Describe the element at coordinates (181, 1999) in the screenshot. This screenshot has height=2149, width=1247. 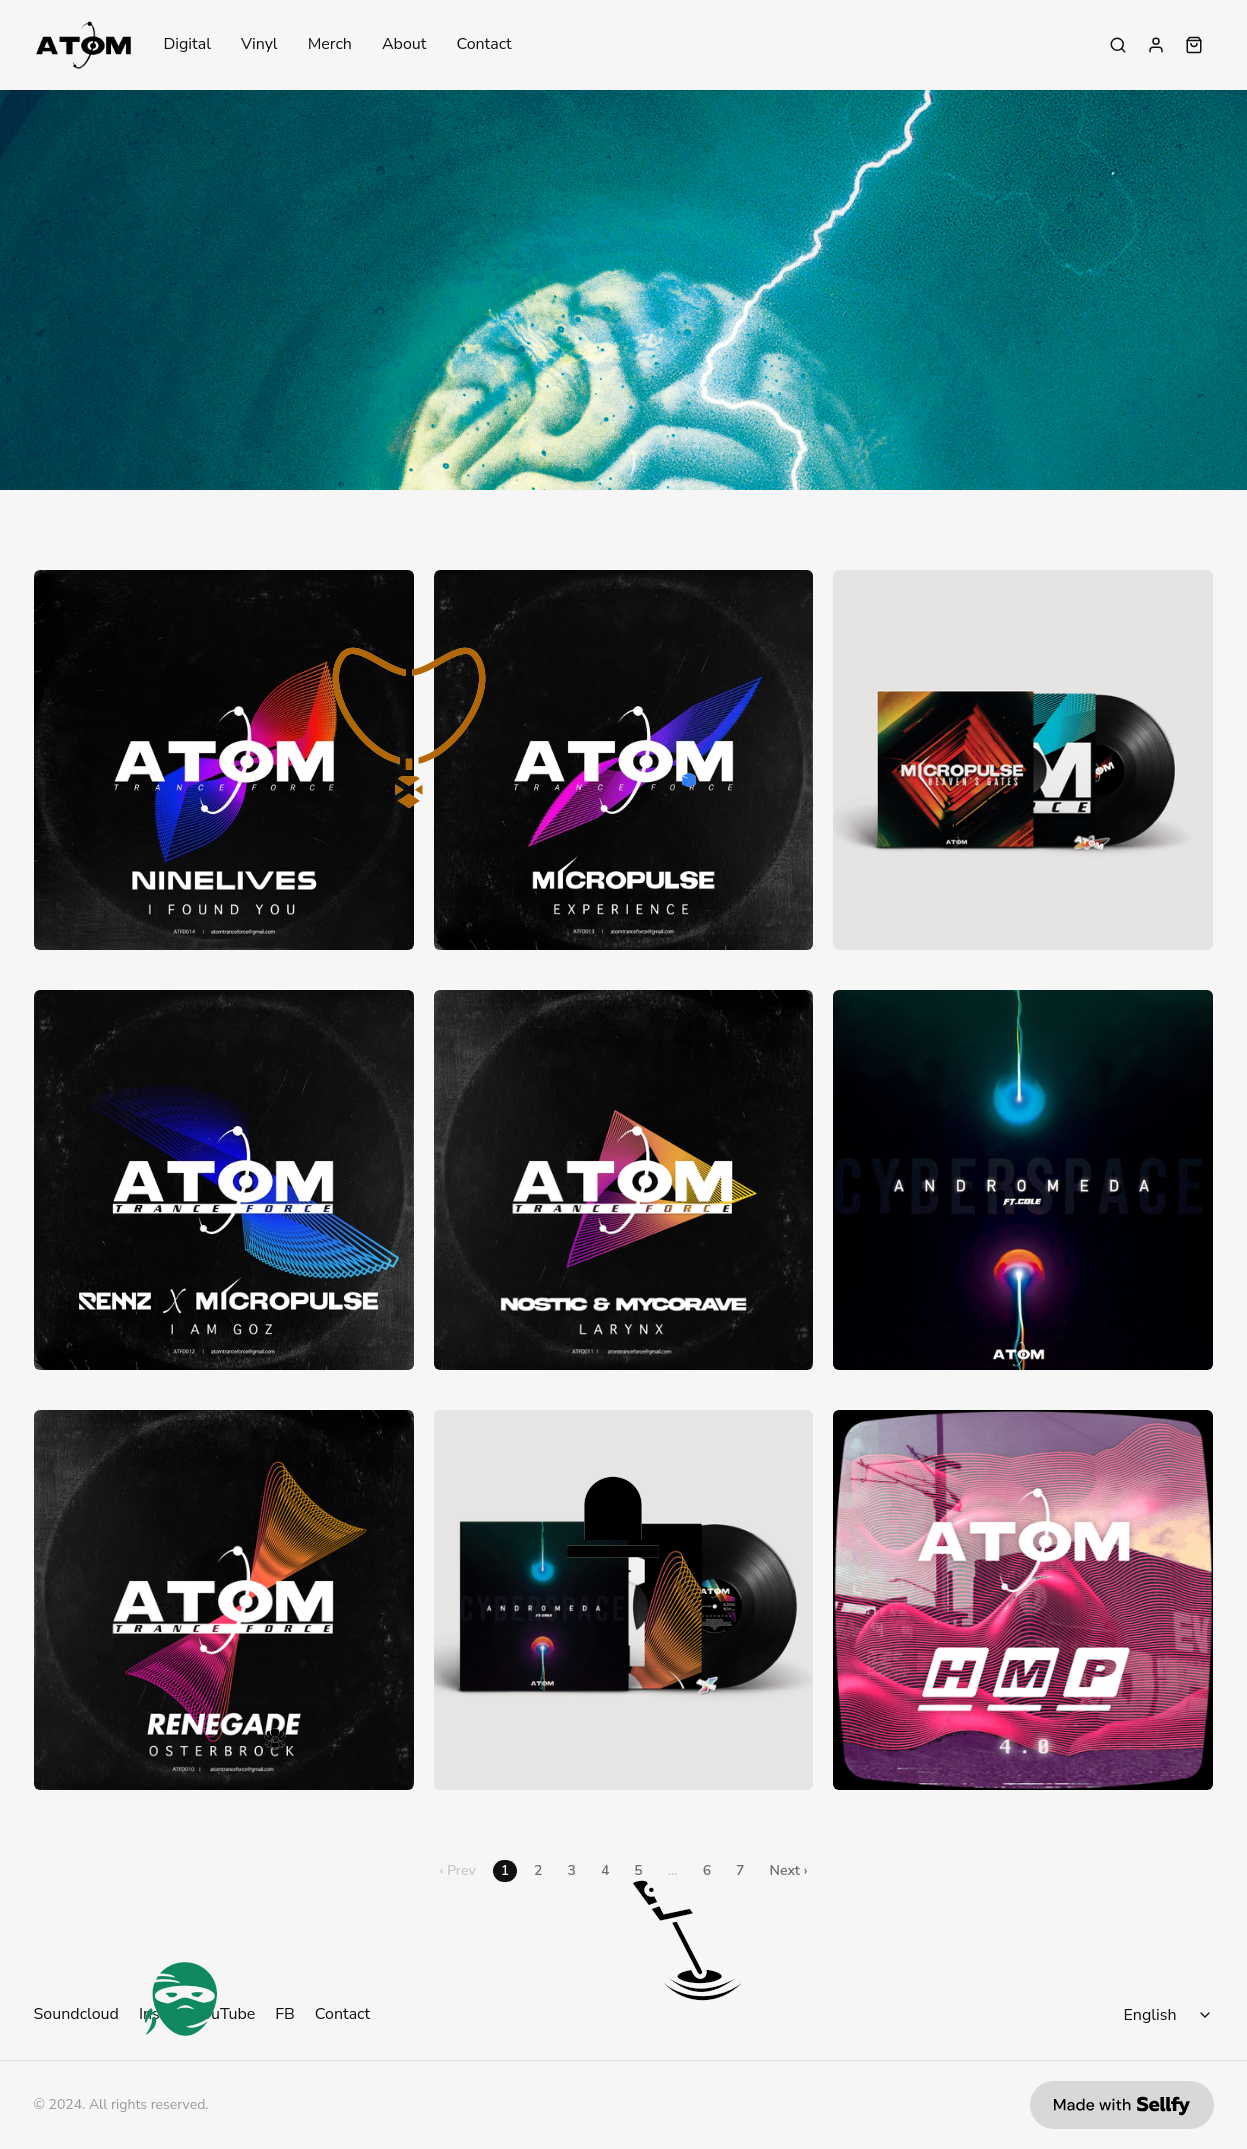
I see `select ninja character class` at that location.